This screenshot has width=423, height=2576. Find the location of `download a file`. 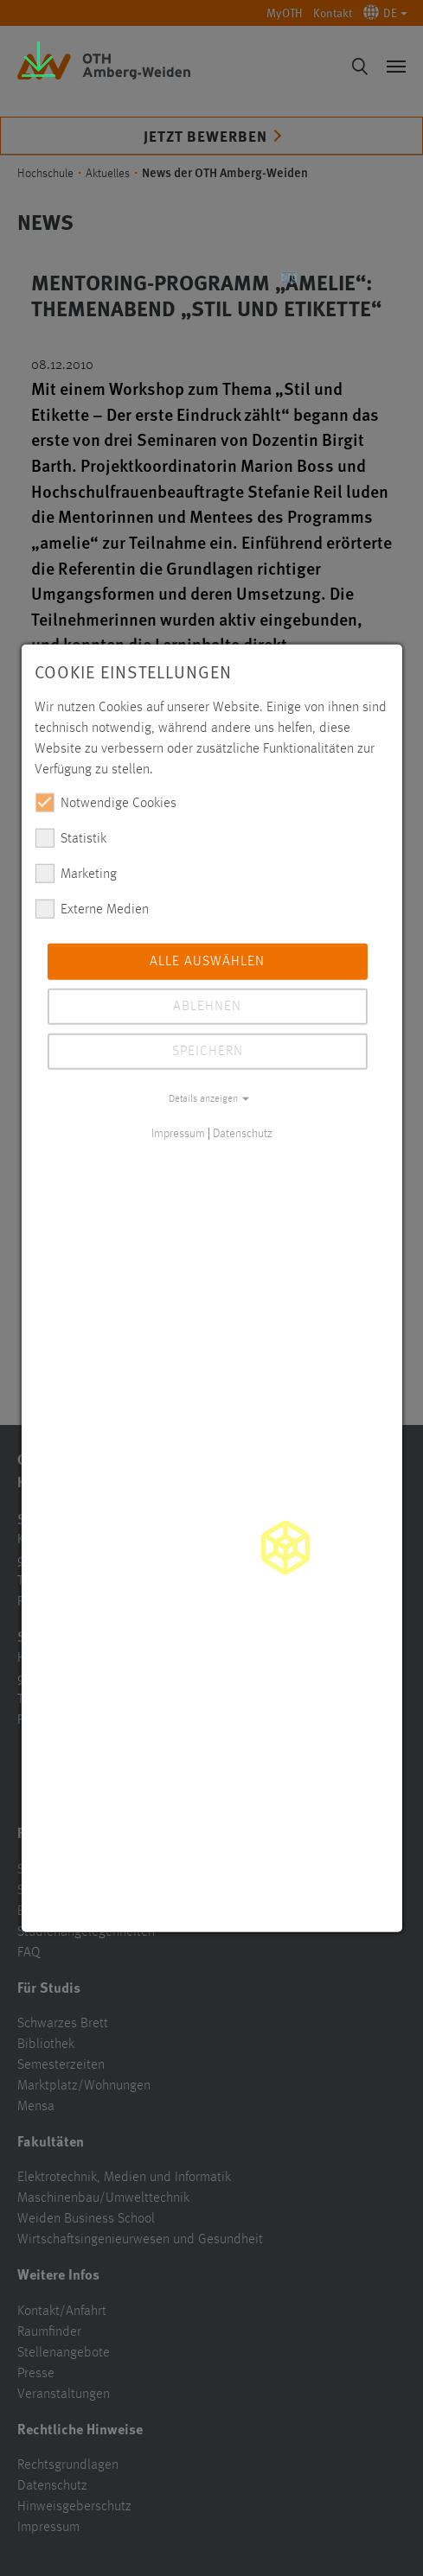

download a file is located at coordinates (38, 60).